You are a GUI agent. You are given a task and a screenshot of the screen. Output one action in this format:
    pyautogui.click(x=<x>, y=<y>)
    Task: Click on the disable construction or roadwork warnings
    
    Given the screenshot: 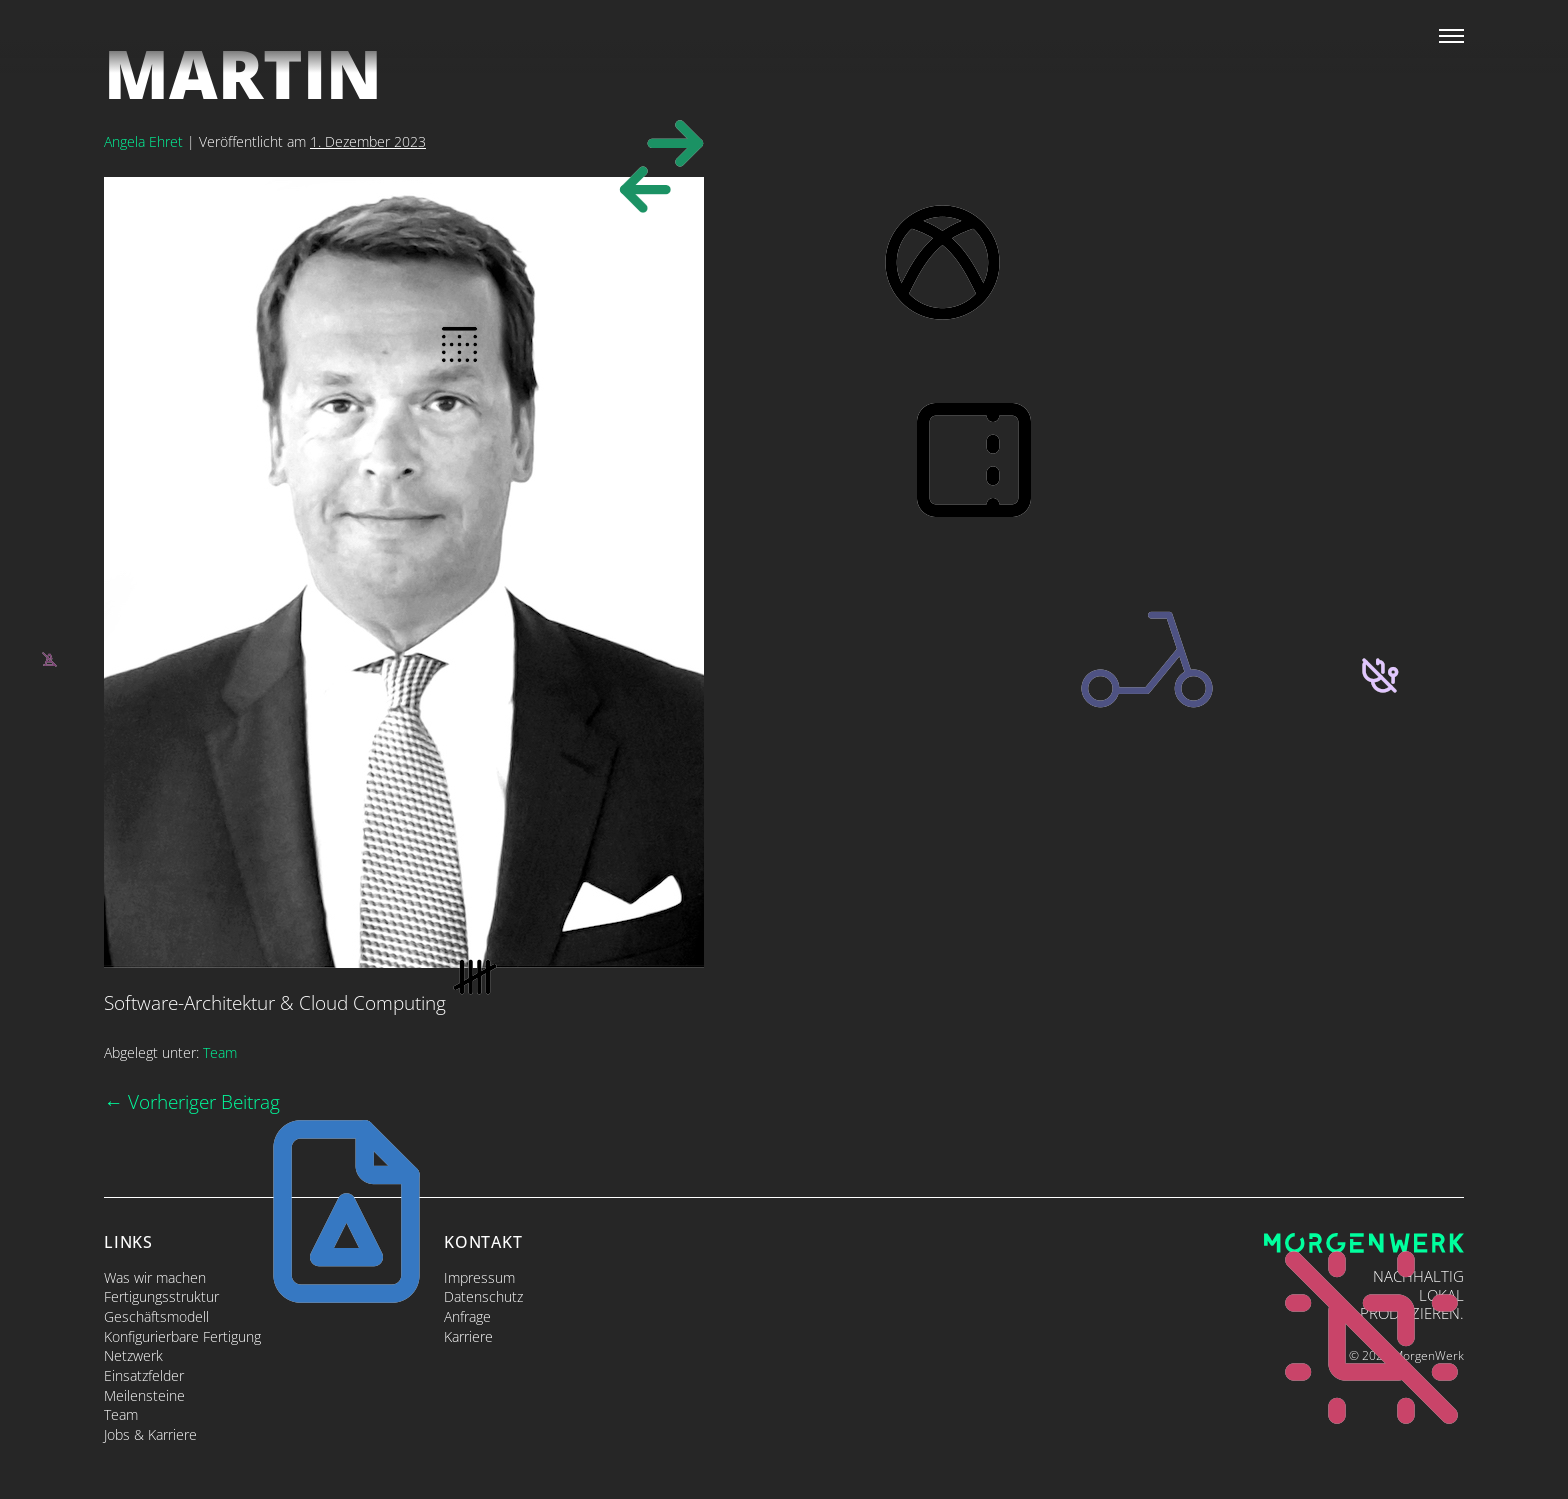 What is the action you would take?
    pyautogui.click(x=49, y=659)
    